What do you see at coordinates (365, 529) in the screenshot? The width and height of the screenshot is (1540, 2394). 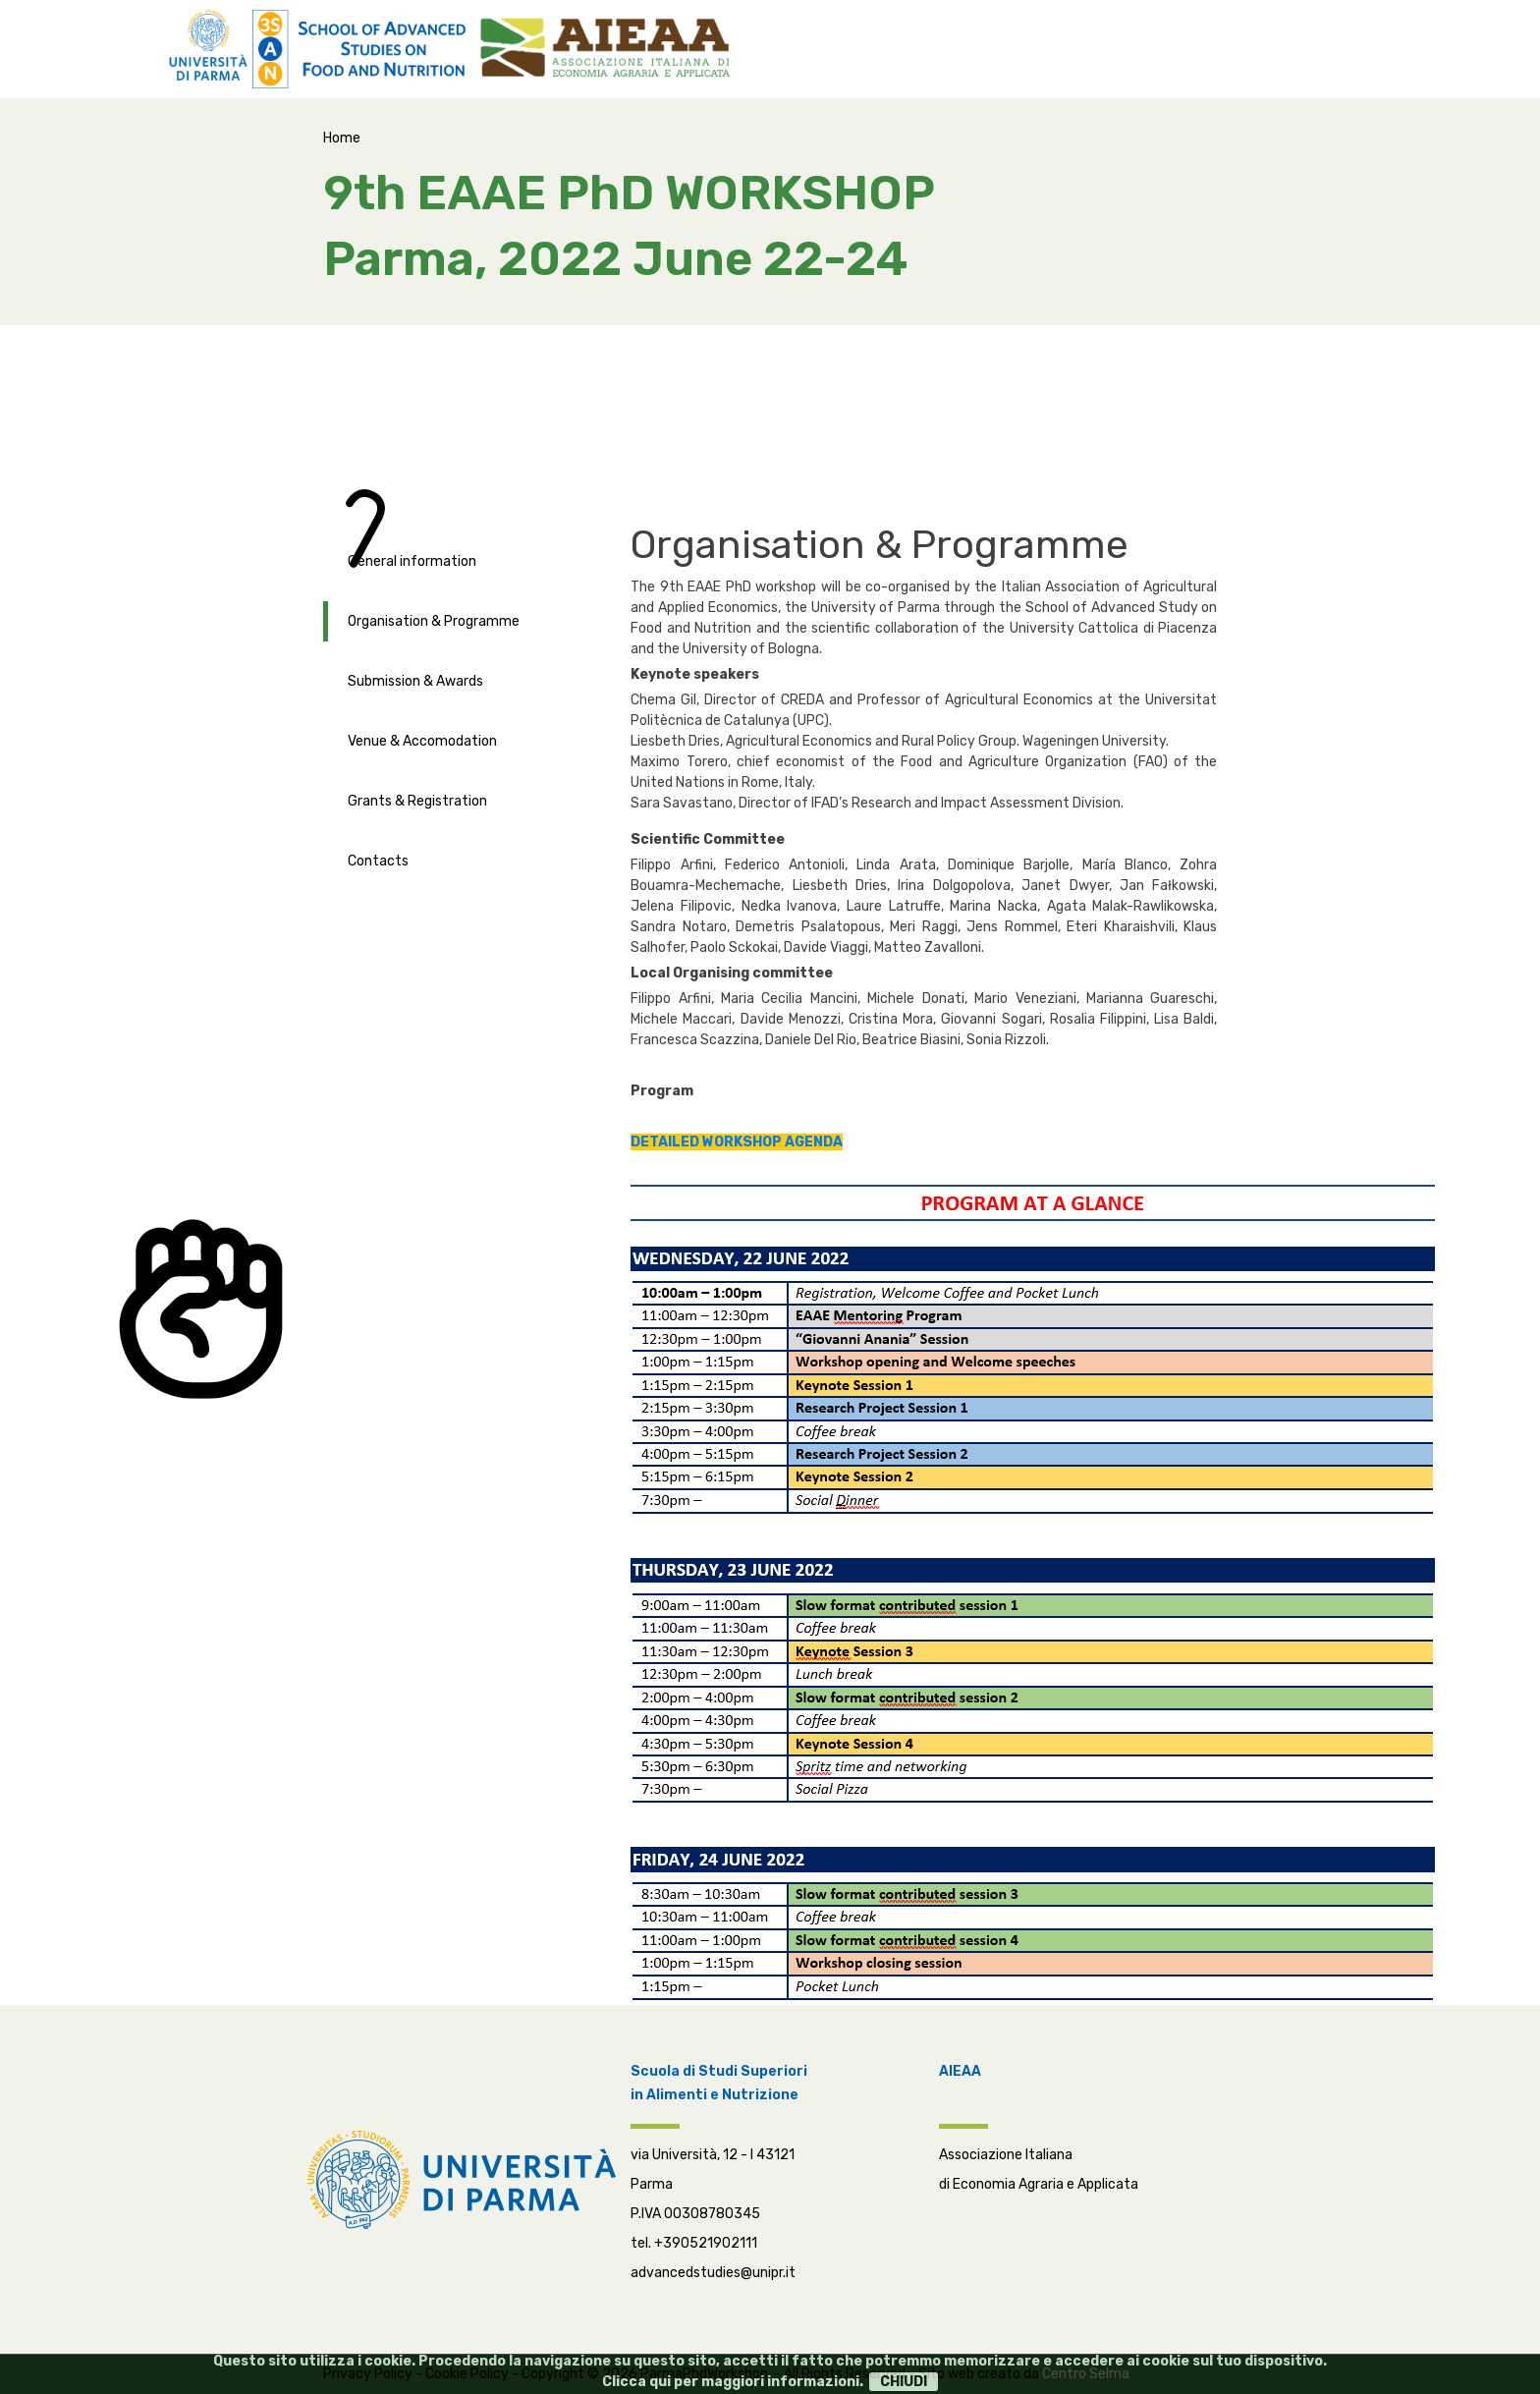 I see `accessibility support or mobility assistance` at bounding box center [365, 529].